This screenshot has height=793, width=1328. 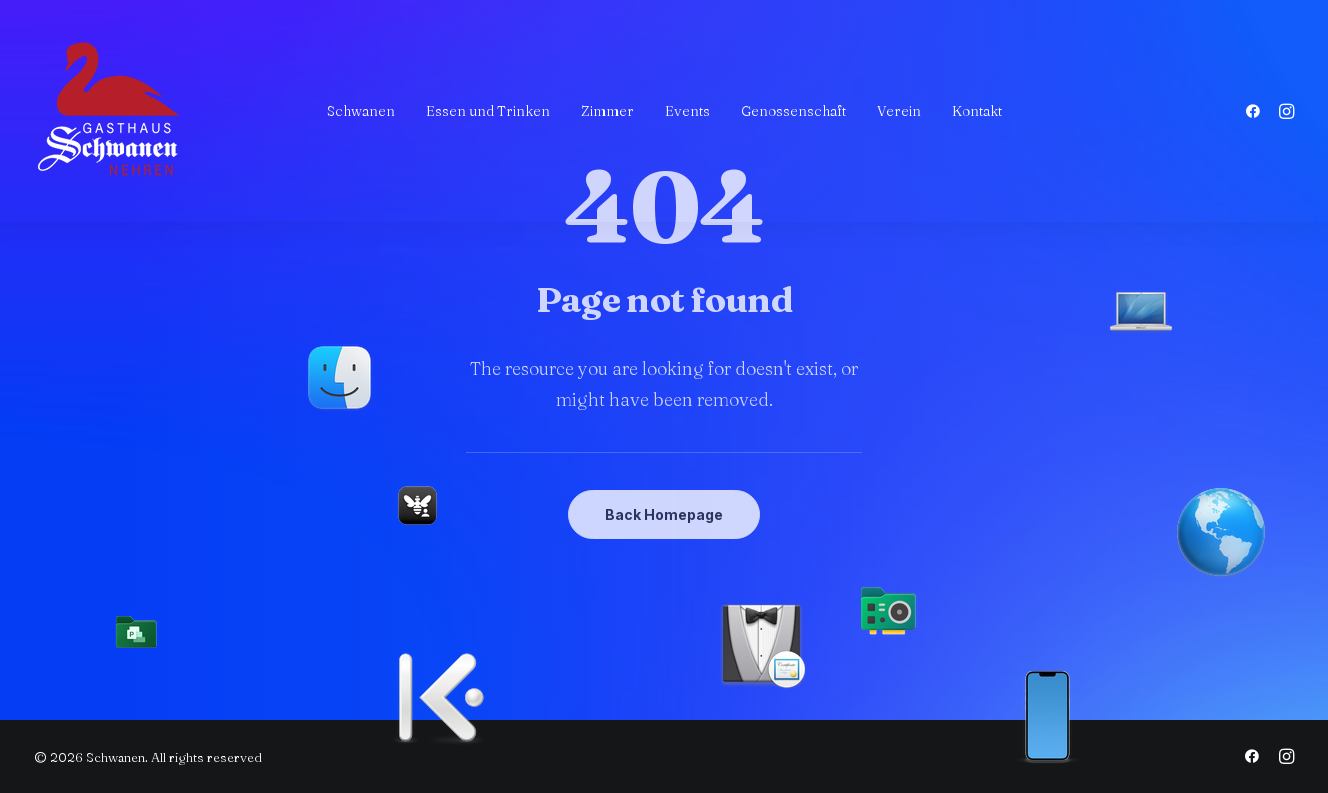 What do you see at coordinates (439, 697) in the screenshot?
I see `go to the first item in a list or sequence` at bounding box center [439, 697].